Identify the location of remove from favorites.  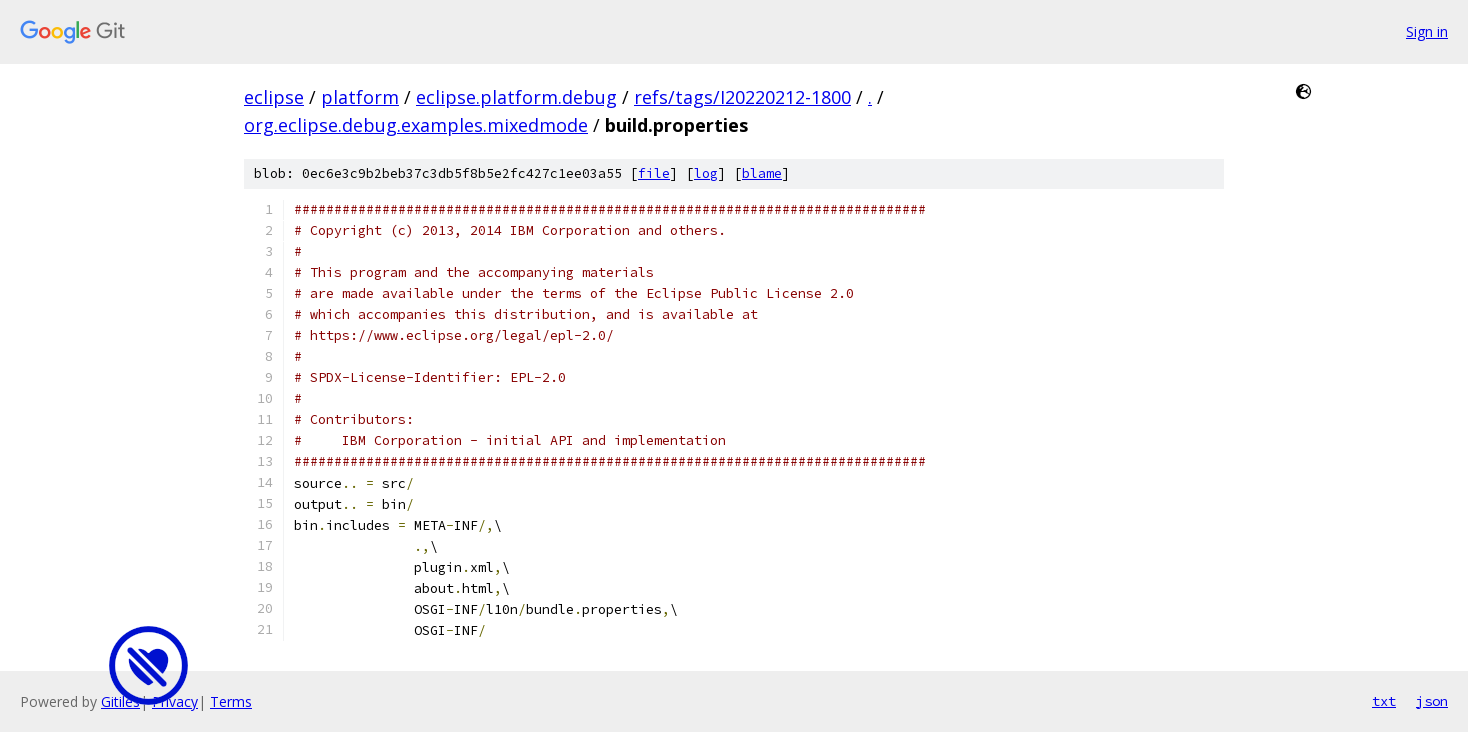
(148, 665).